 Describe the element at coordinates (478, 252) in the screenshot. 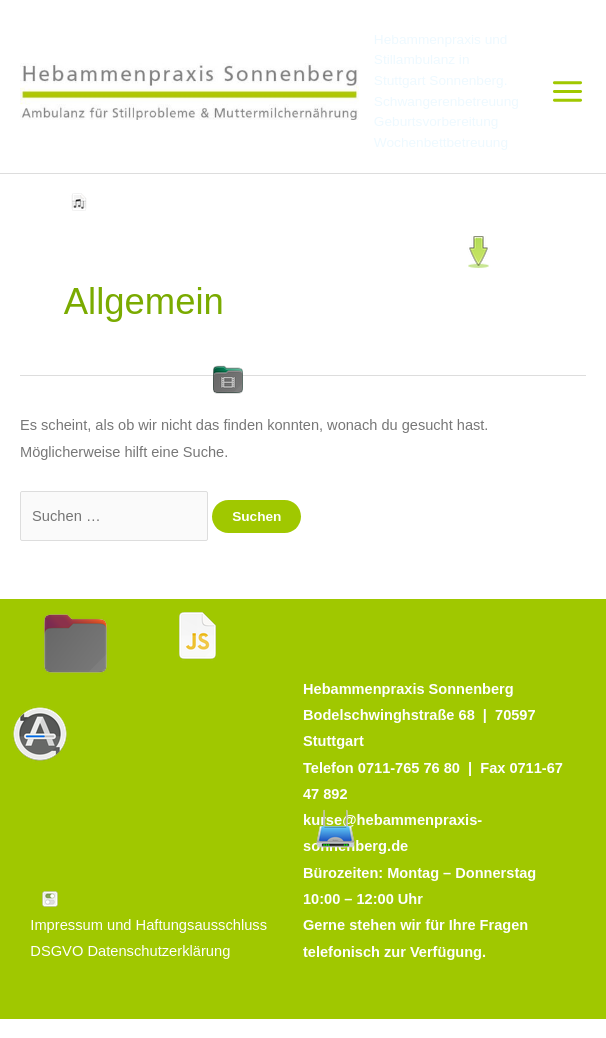

I see `save the current file` at that location.